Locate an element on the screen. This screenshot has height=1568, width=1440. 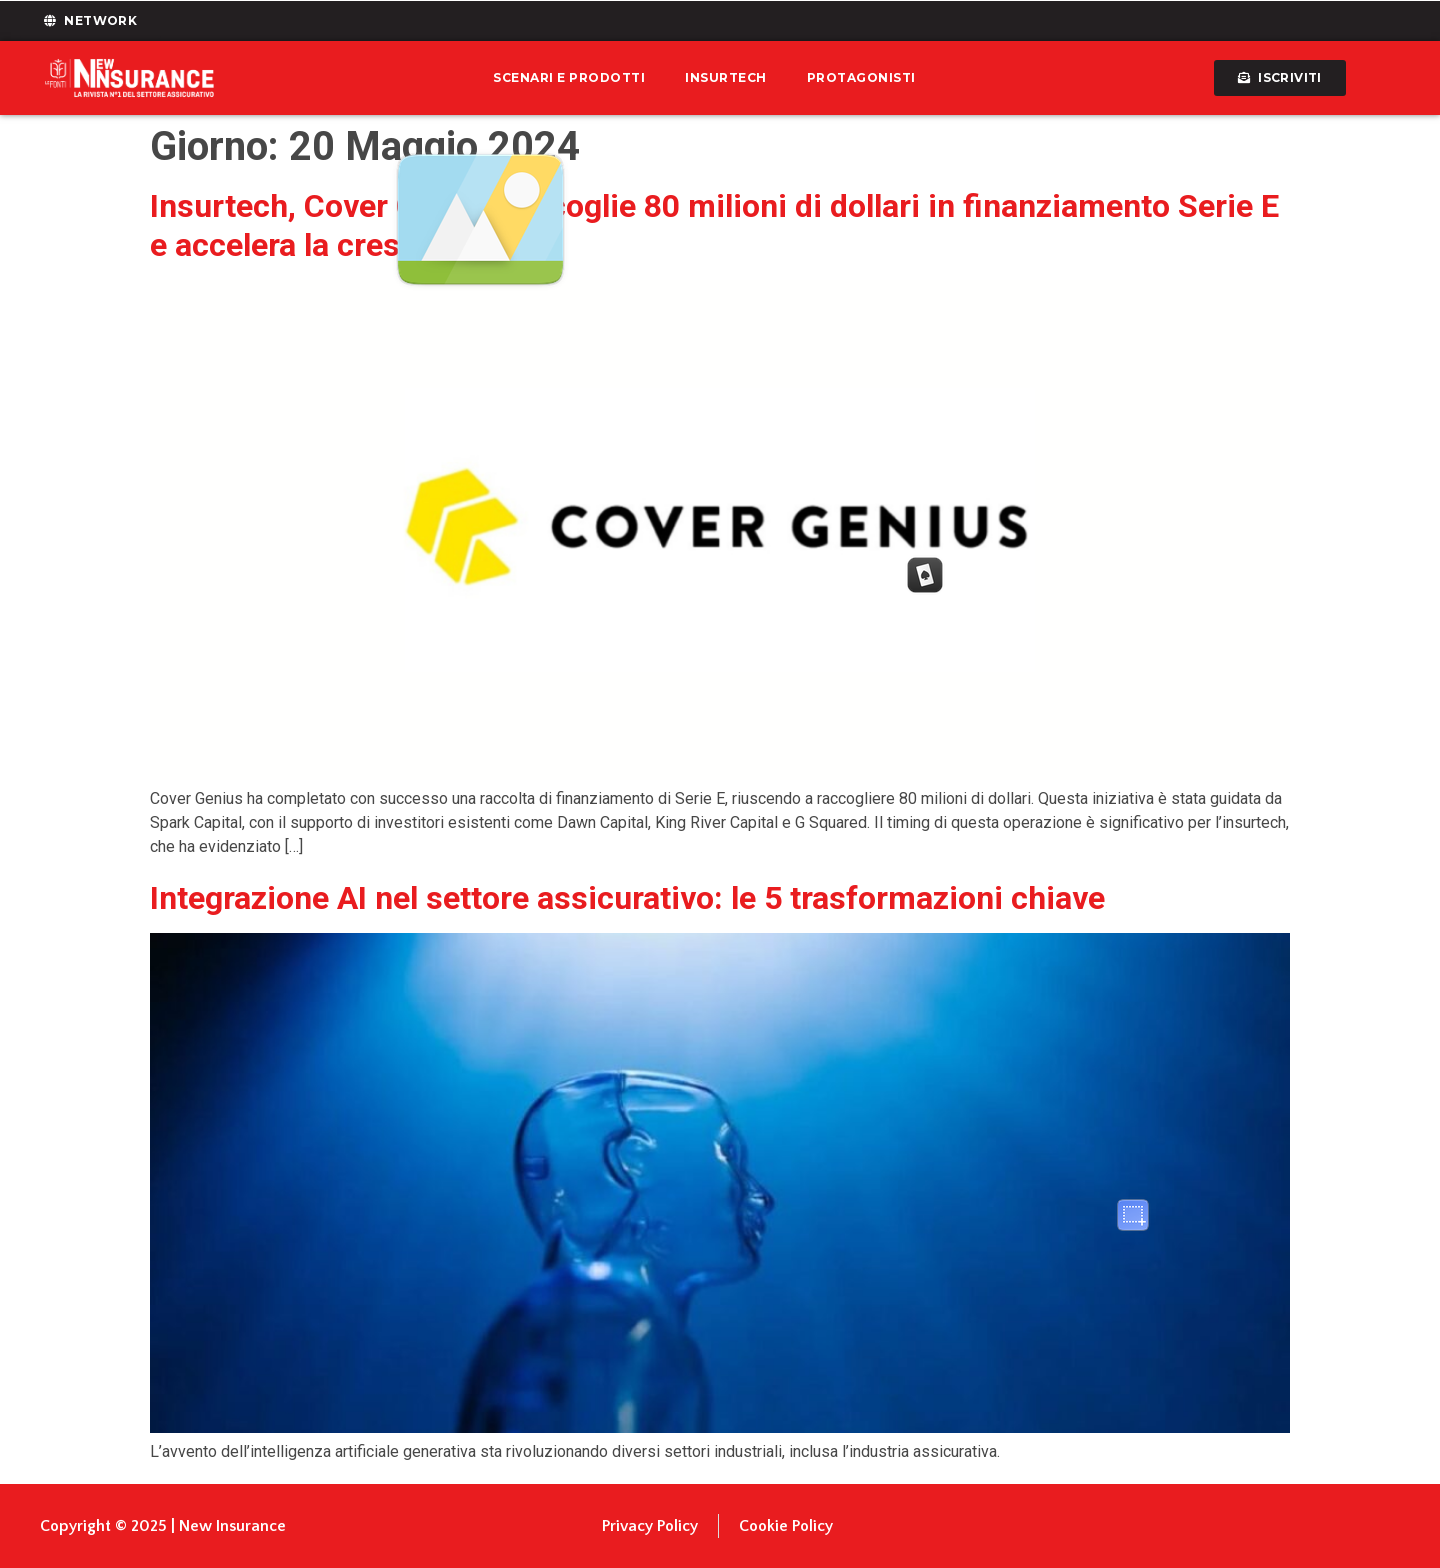
take a screenshot is located at coordinates (1133, 1215).